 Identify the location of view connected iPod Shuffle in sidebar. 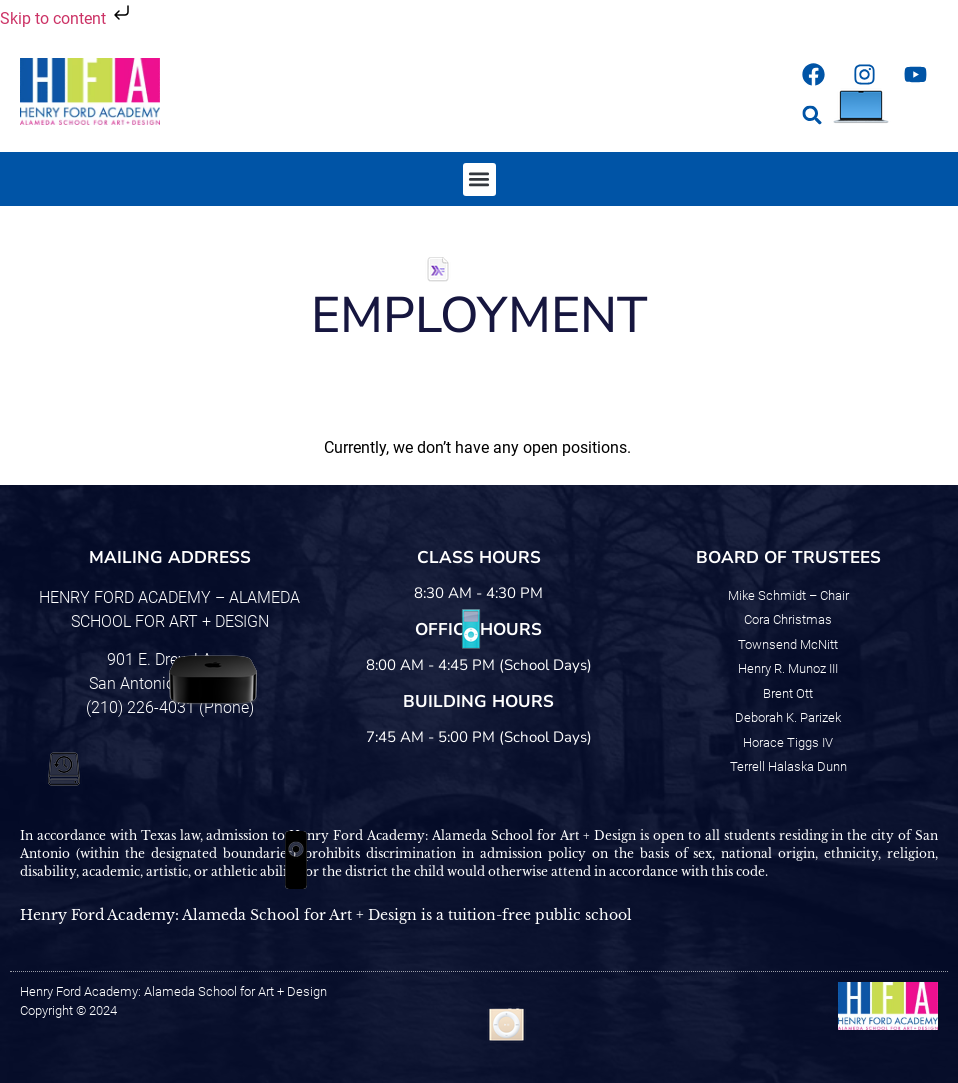
(296, 860).